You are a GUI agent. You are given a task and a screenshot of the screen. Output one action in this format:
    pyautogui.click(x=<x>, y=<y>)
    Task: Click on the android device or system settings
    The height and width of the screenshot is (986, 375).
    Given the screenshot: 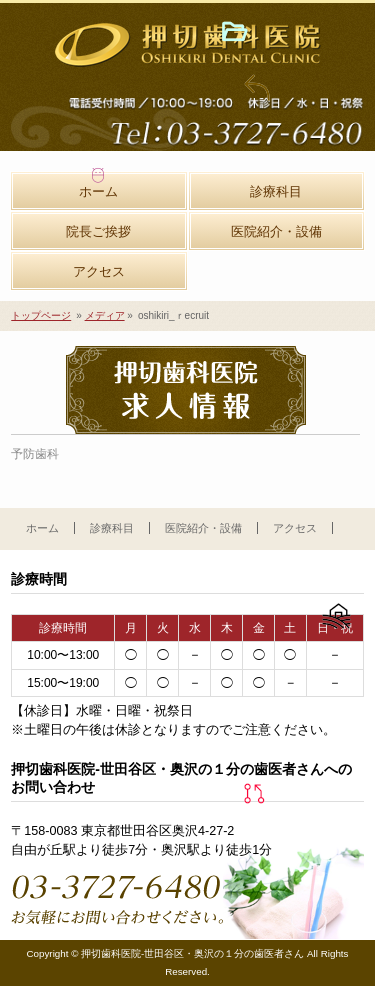 What is the action you would take?
    pyautogui.click(x=98, y=175)
    